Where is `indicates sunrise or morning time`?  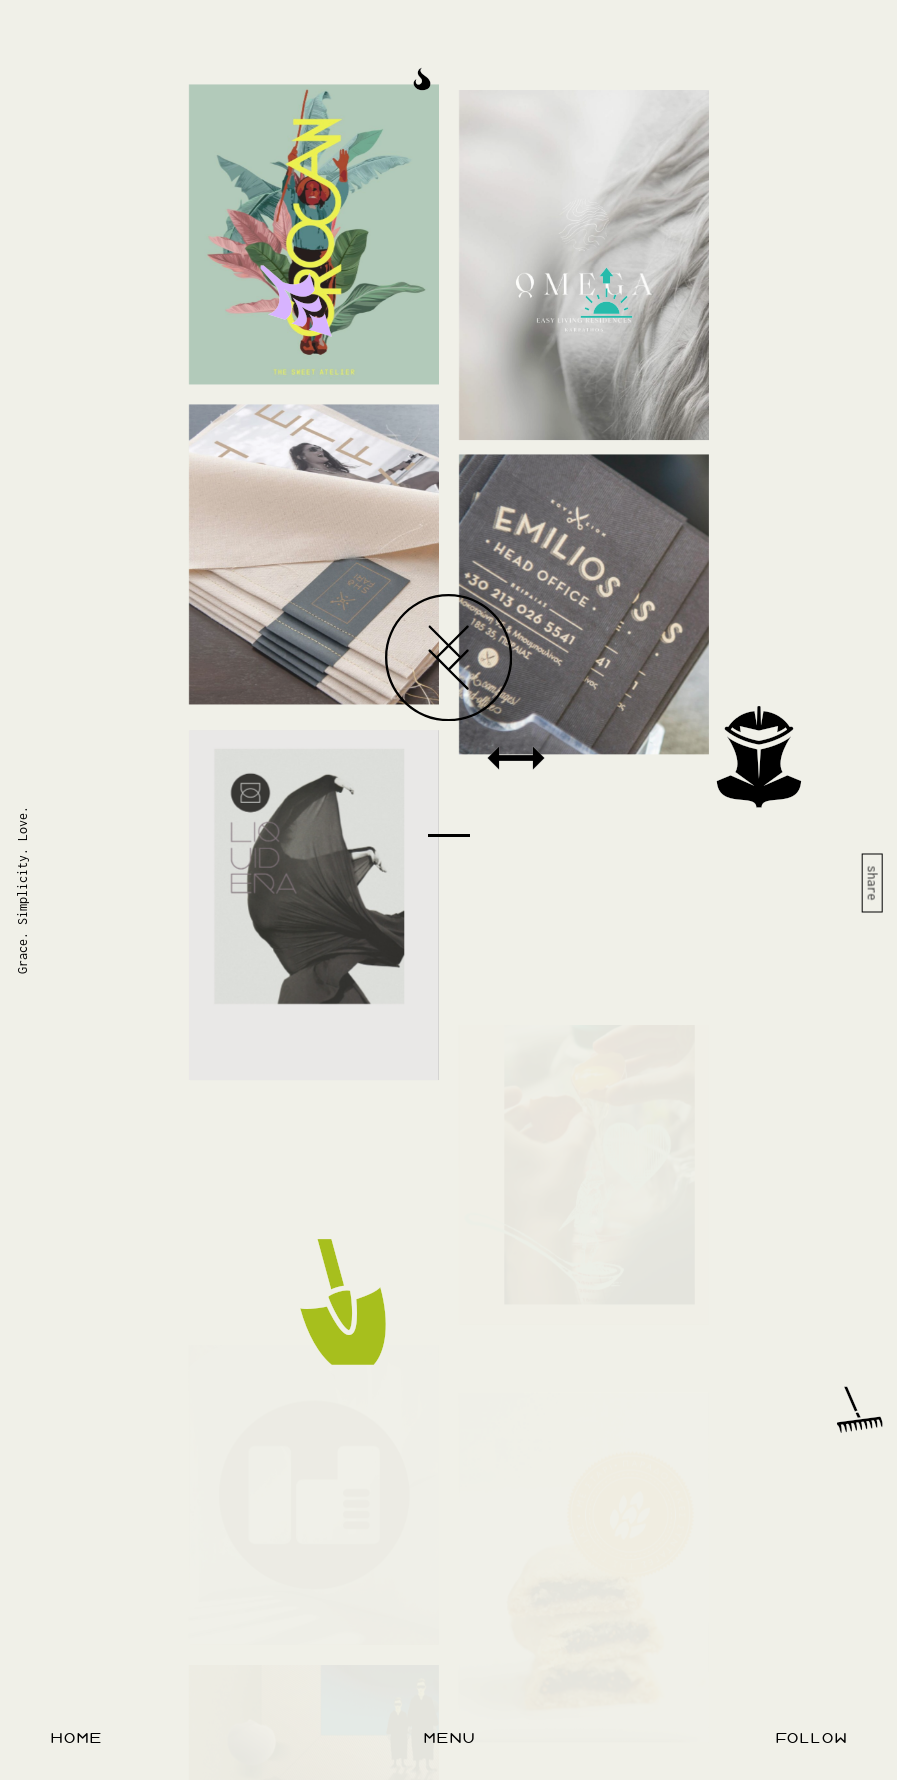 indicates sunrise or morning time is located at coordinates (606, 292).